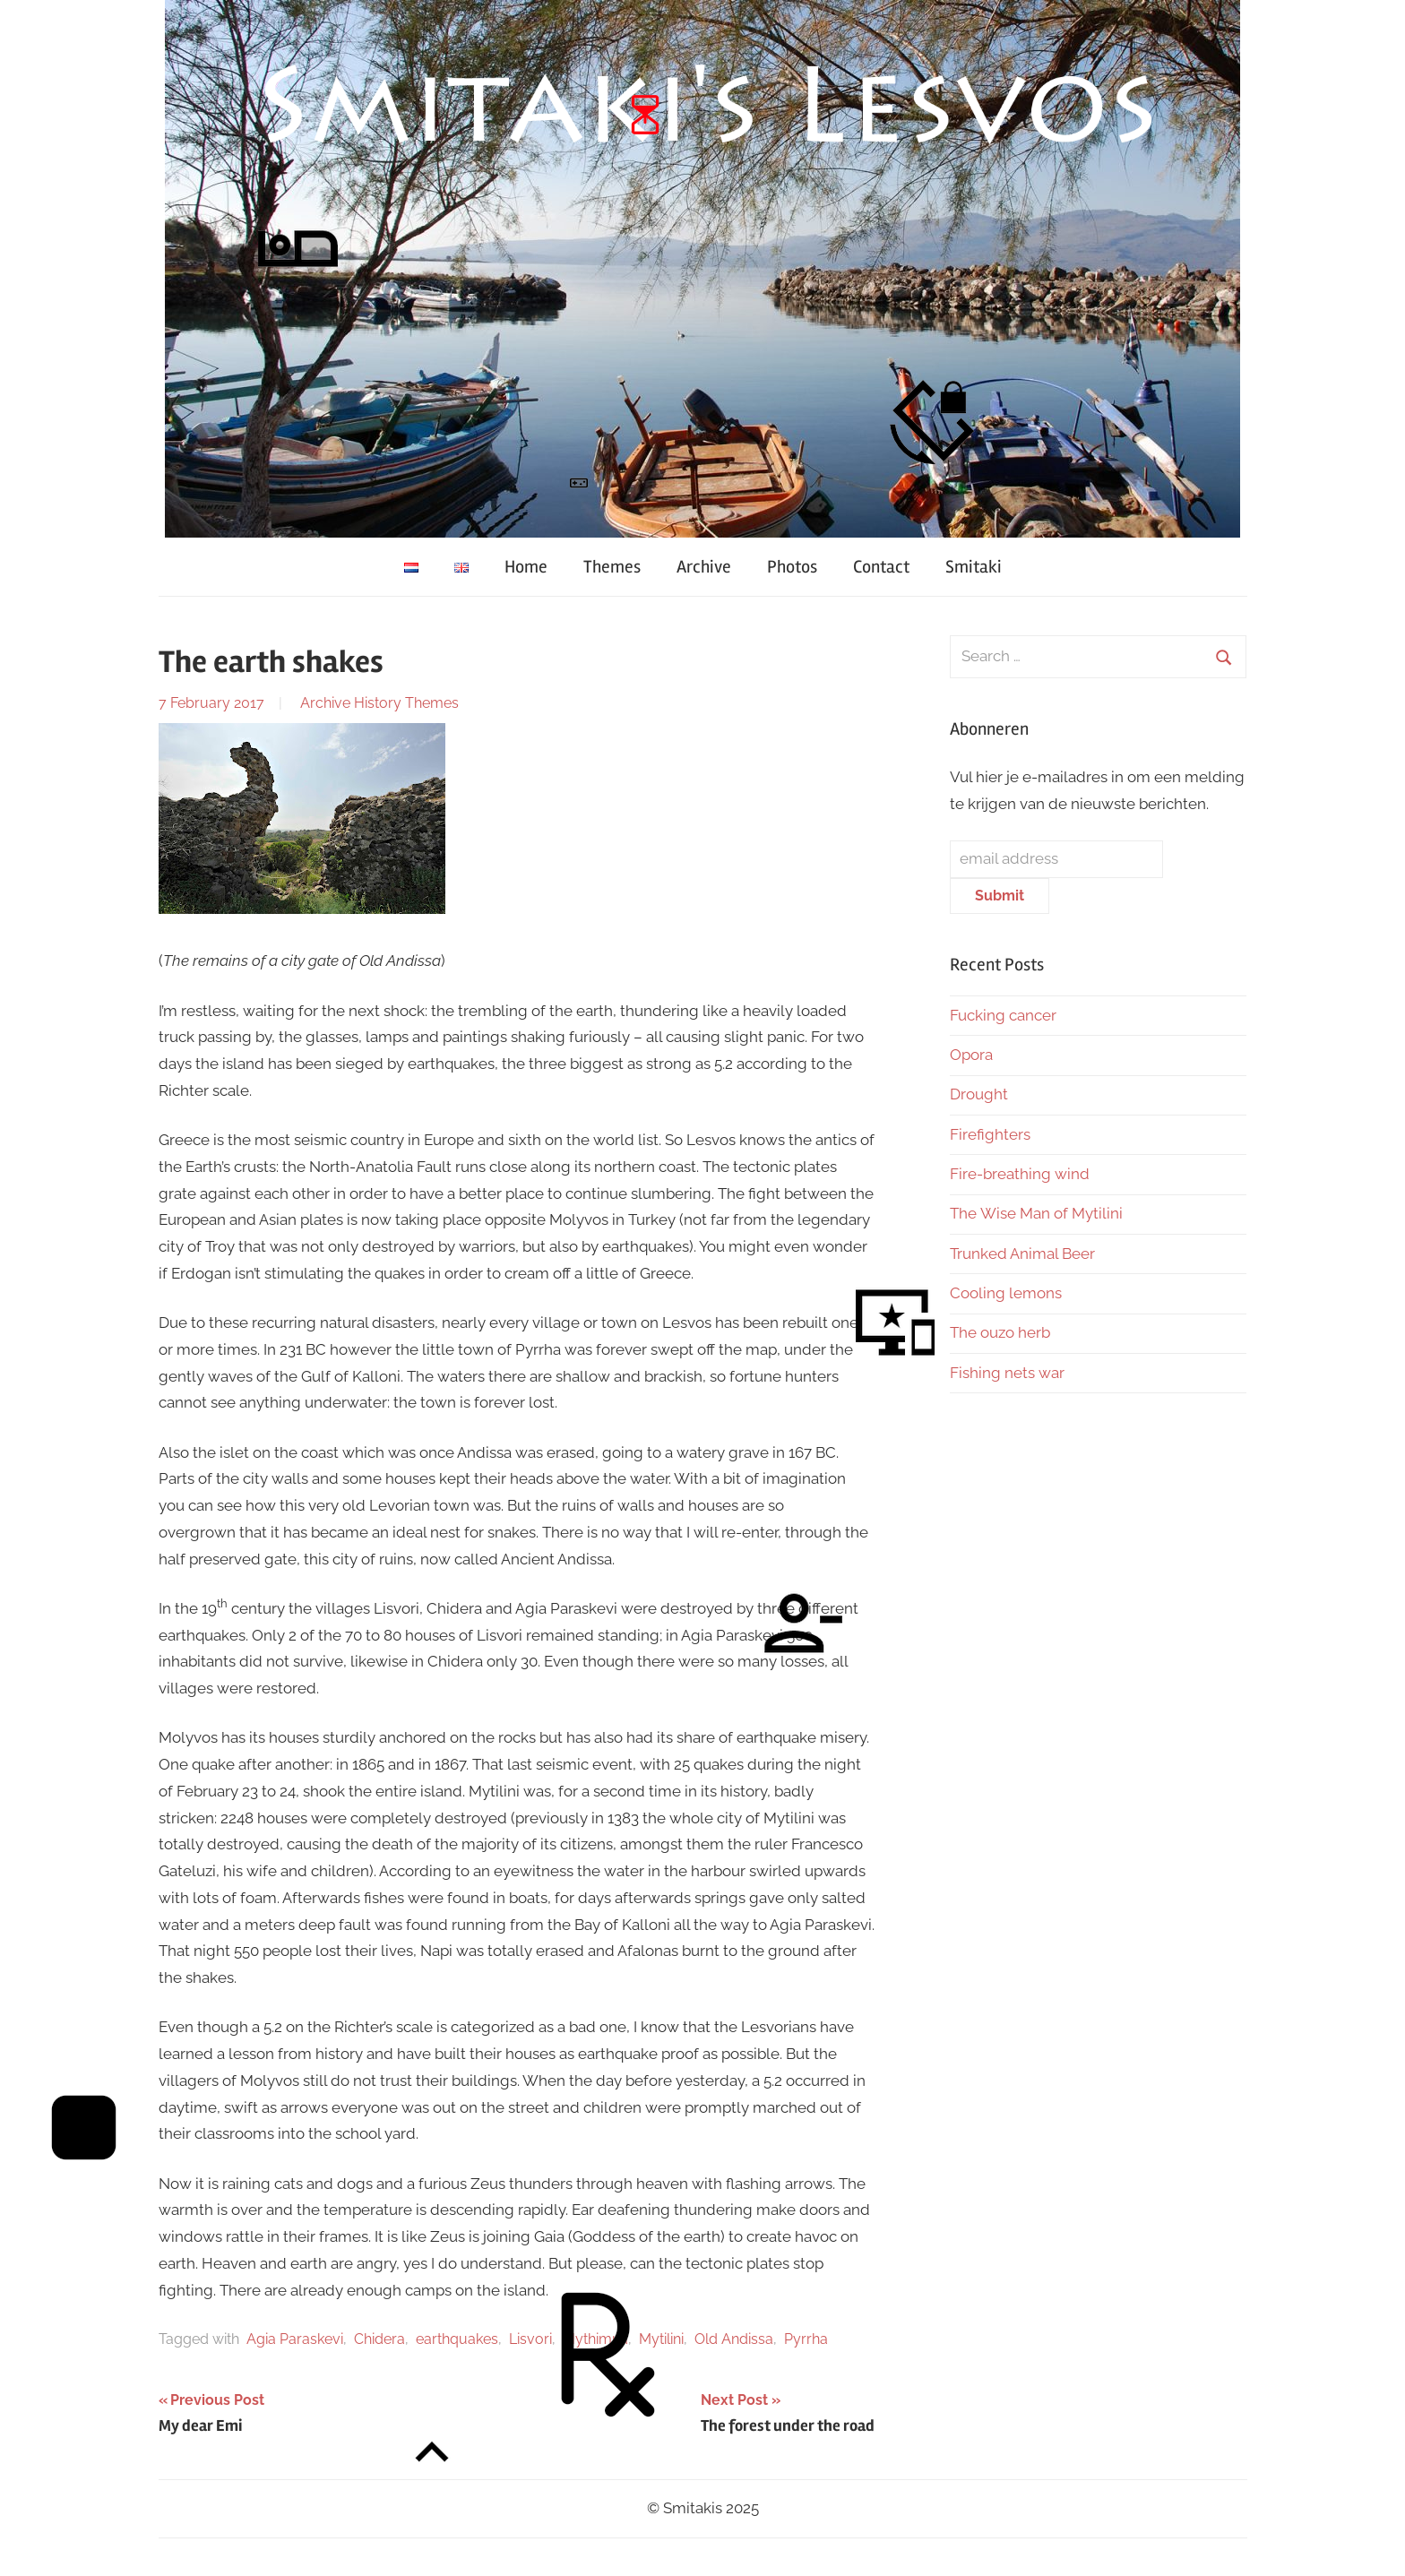 The image size is (1405, 2576). What do you see at coordinates (933, 420) in the screenshot?
I see `lock screen rotation to current orientation` at bounding box center [933, 420].